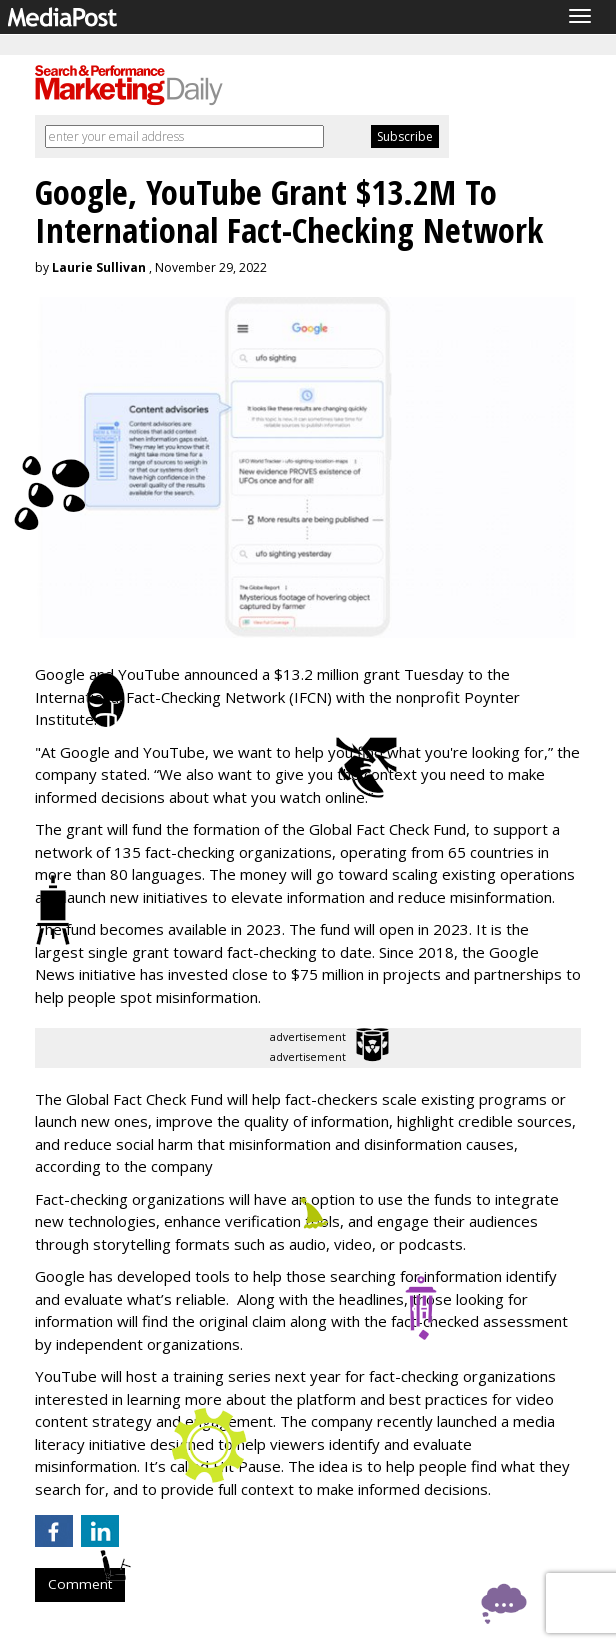 This screenshot has height=1647, width=616. Describe the element at coordinates (209, 1445) in the screenshot. I see `access settings or preferences` at that location.